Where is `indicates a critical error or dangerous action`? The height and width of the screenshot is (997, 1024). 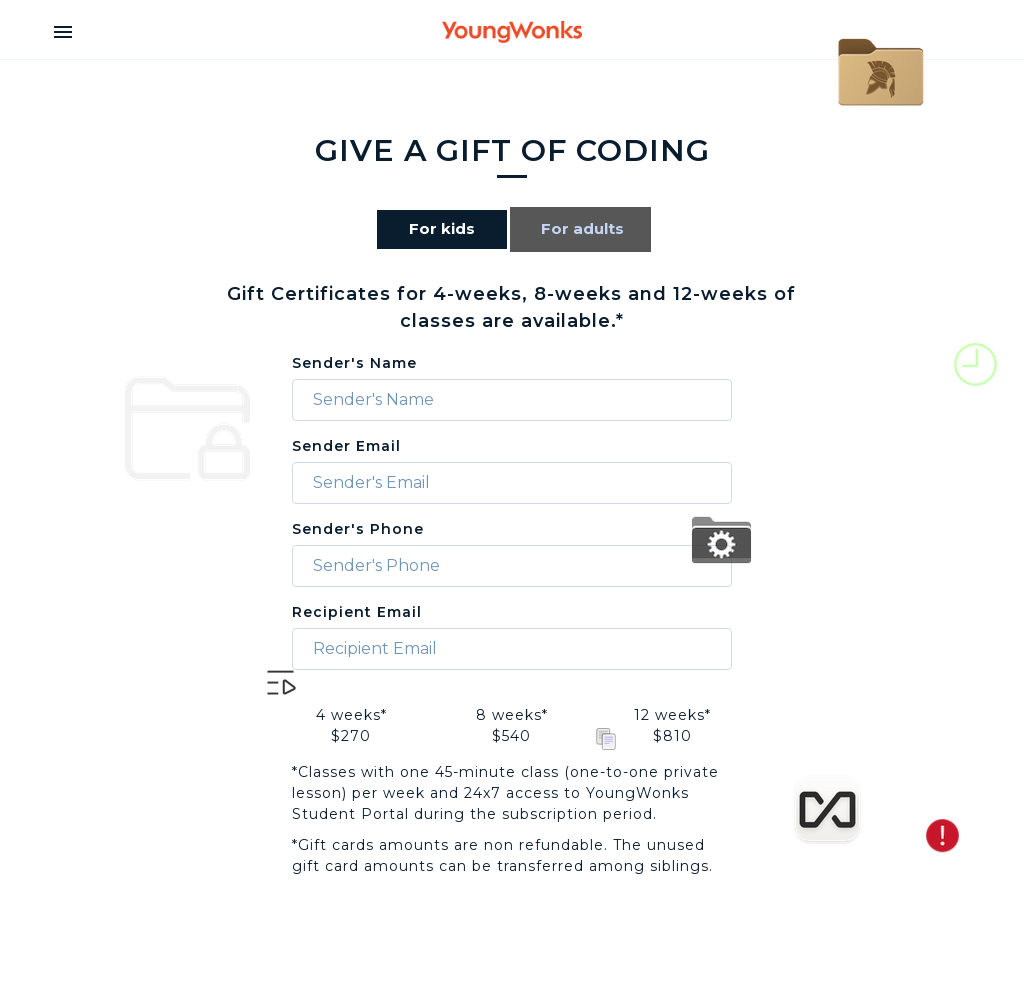 indicates a critical error or dangerous action is located at coordinates (942, 835).